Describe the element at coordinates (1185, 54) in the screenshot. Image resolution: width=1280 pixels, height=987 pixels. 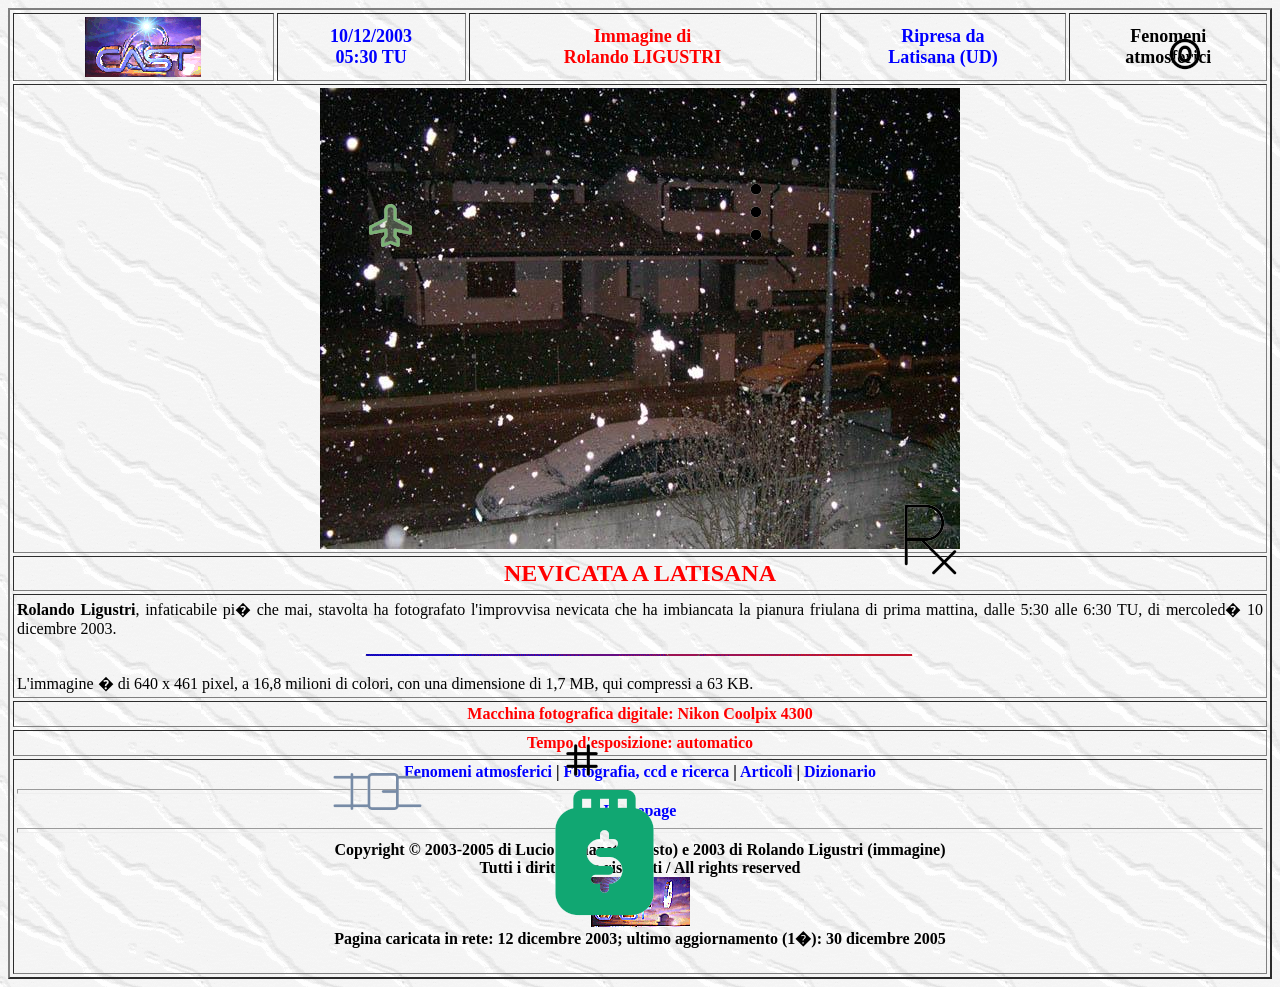
I see `indicates zero items or notifications` at that location.